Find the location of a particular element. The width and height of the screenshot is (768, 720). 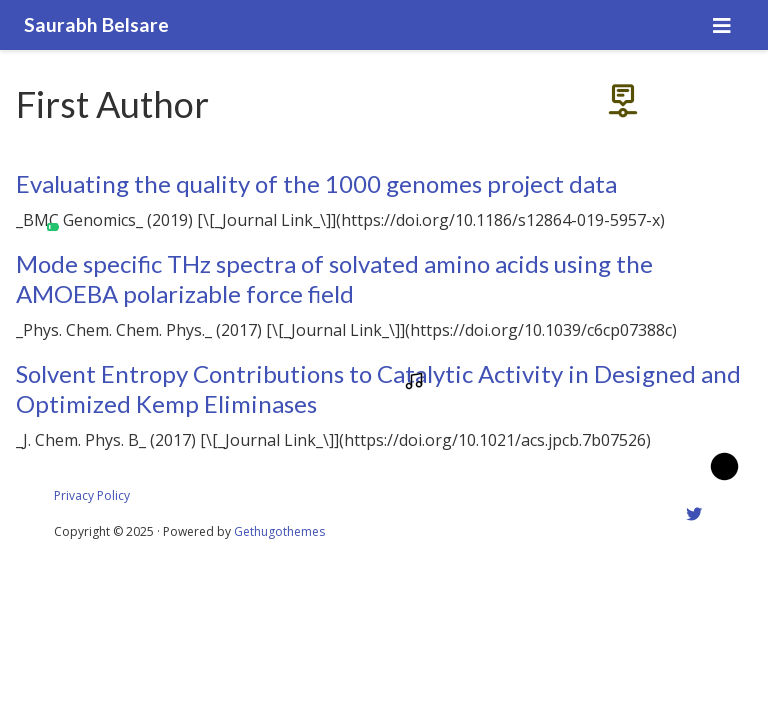

view event details on timeline is located at coordinates (623, 100).